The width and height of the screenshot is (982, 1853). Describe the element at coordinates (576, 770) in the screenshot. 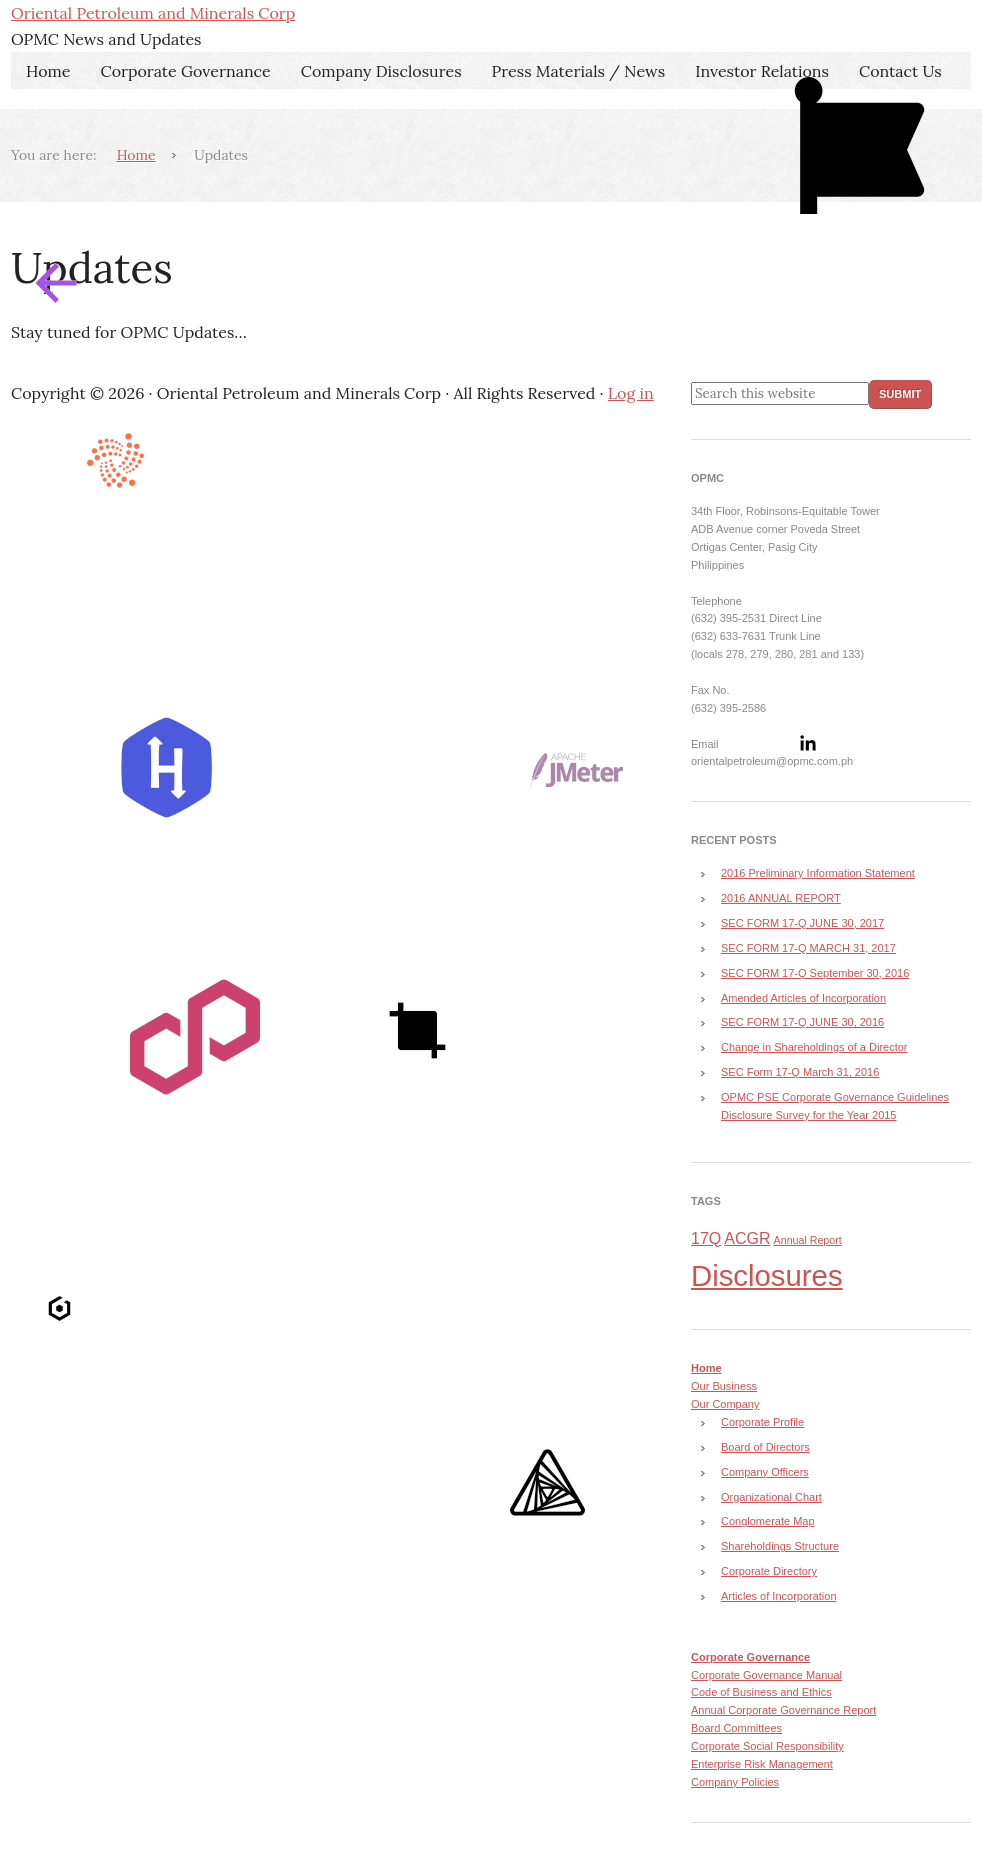

I see `apache jmeter application logo` at that location.